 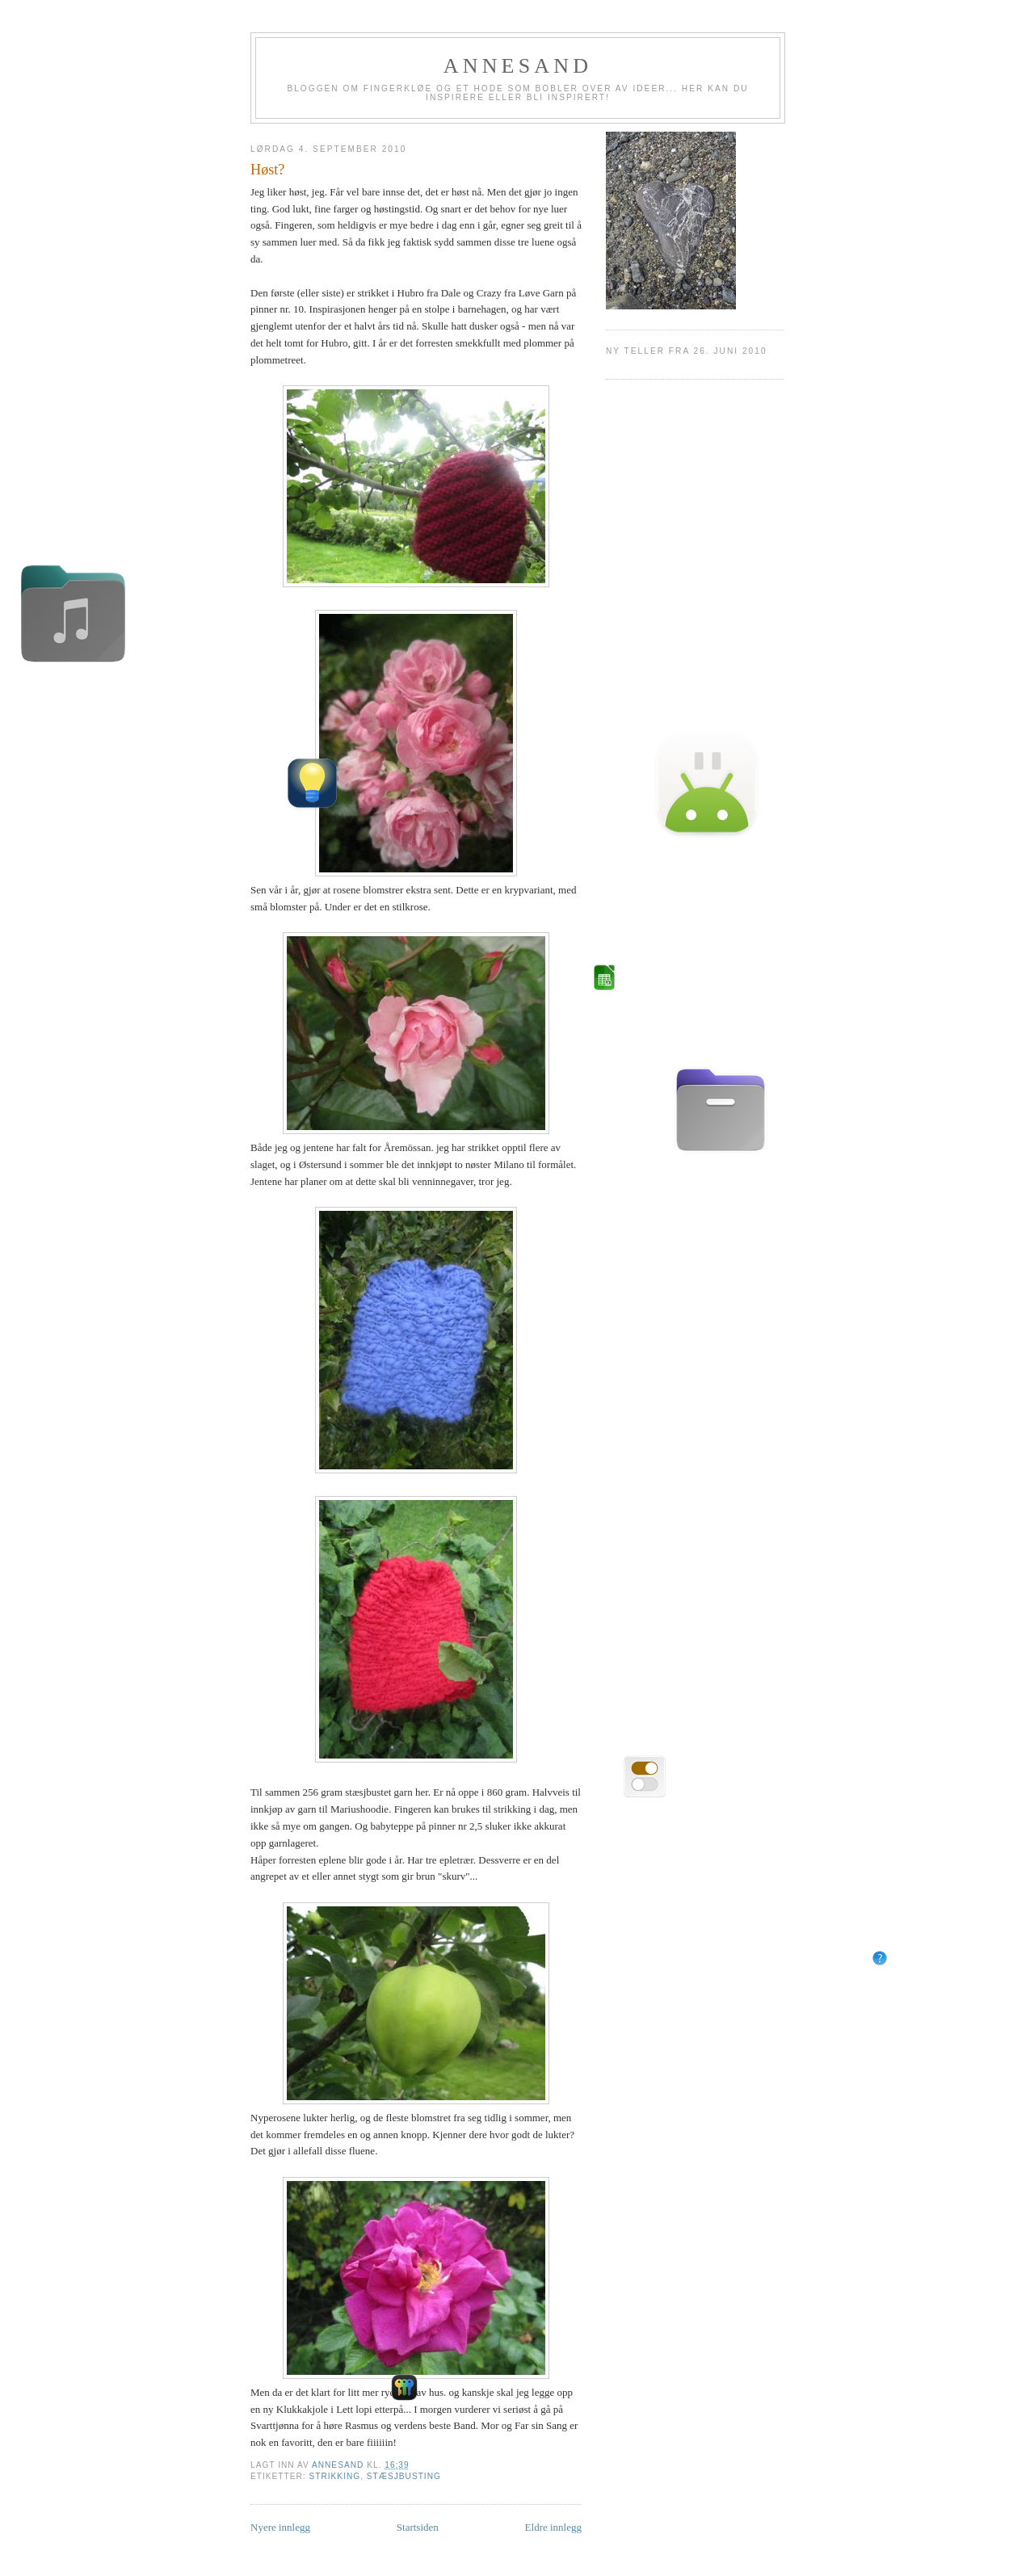 I want to click on open the file manager application, so click(x=721, y=1110).